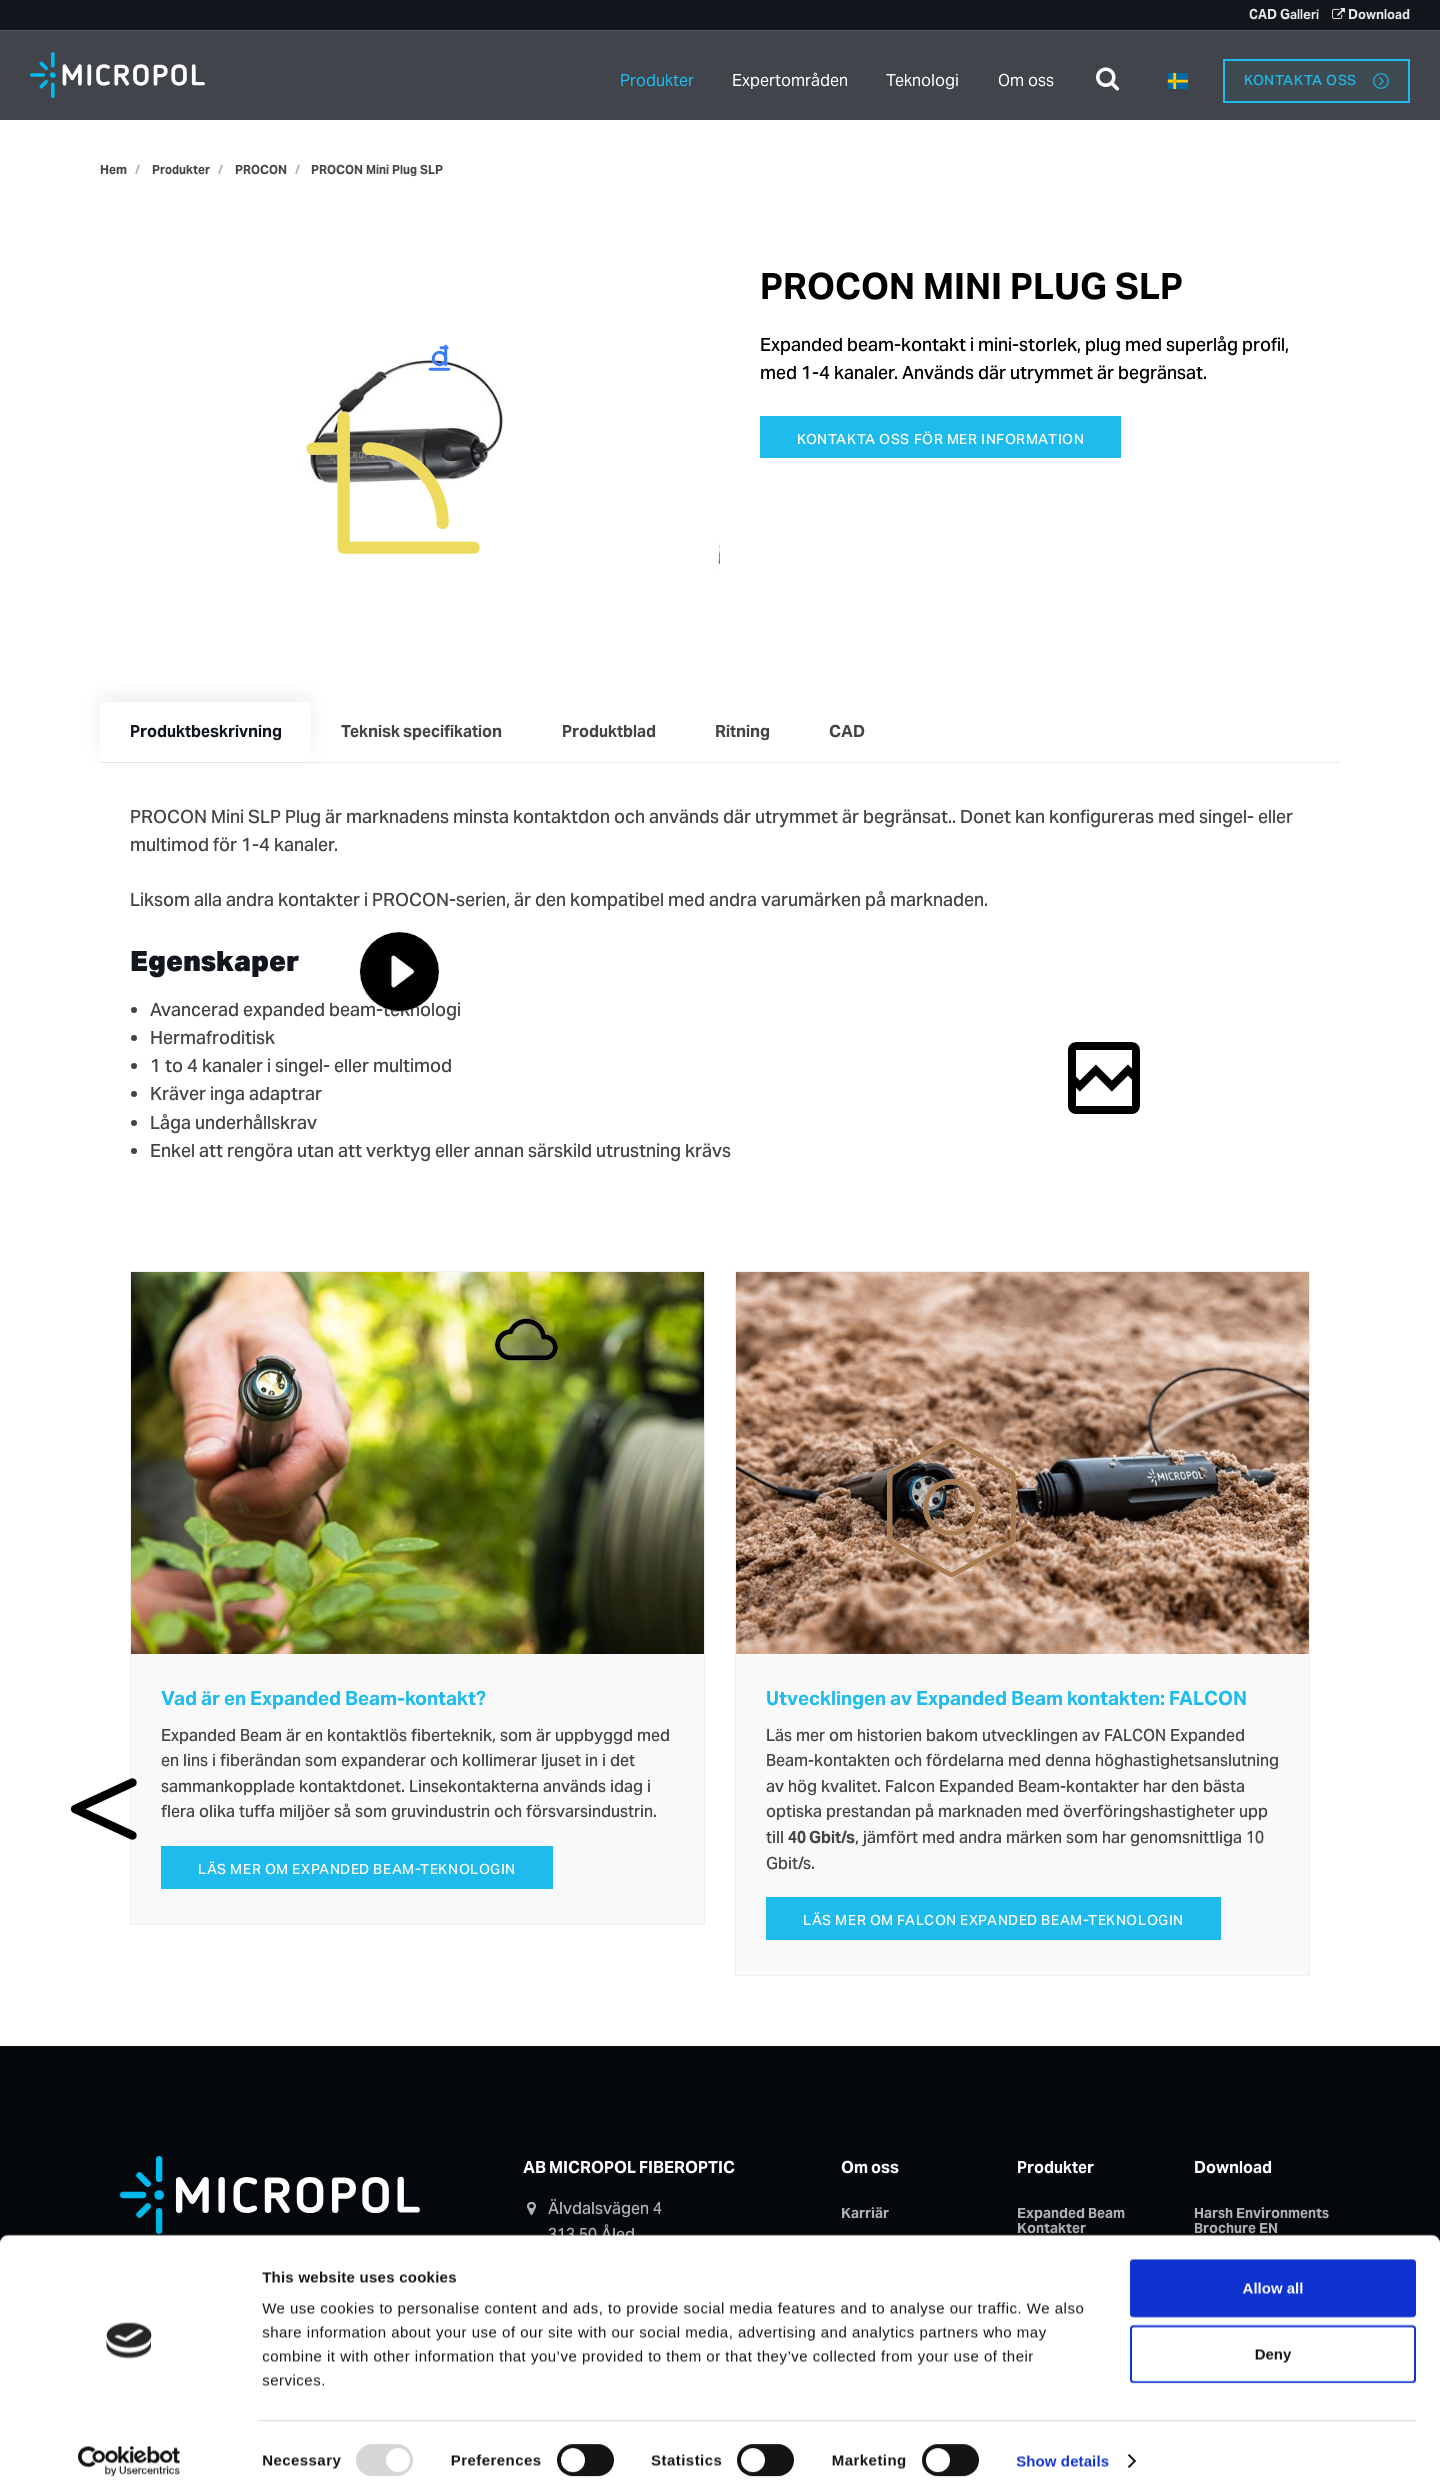 The width and height of the screenshot is (1440, 2488). What do you see at coordinates (1104, 1078) in the screenshot?
I see `indicates an image failed to load` at bounding box center [1104, 1078].